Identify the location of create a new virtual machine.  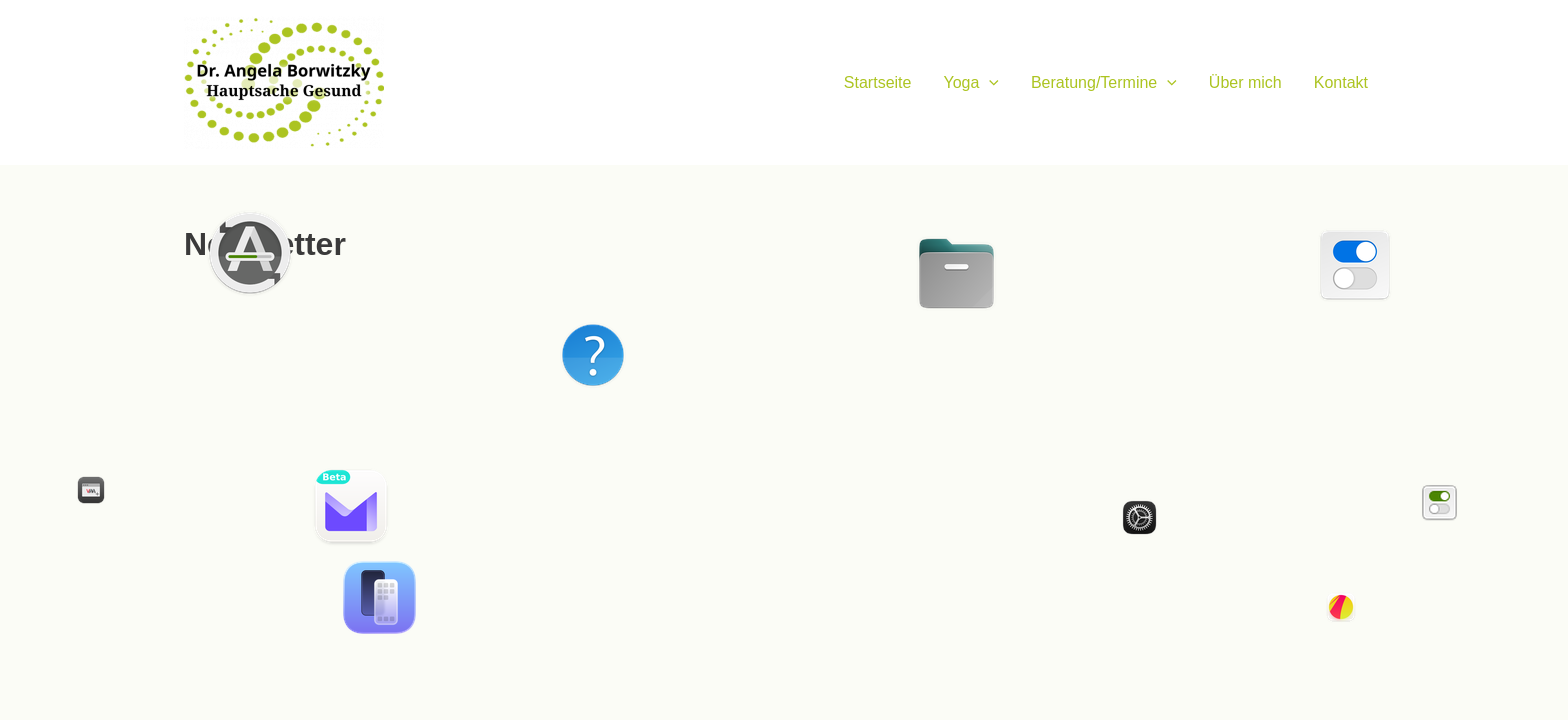
(91, 490).